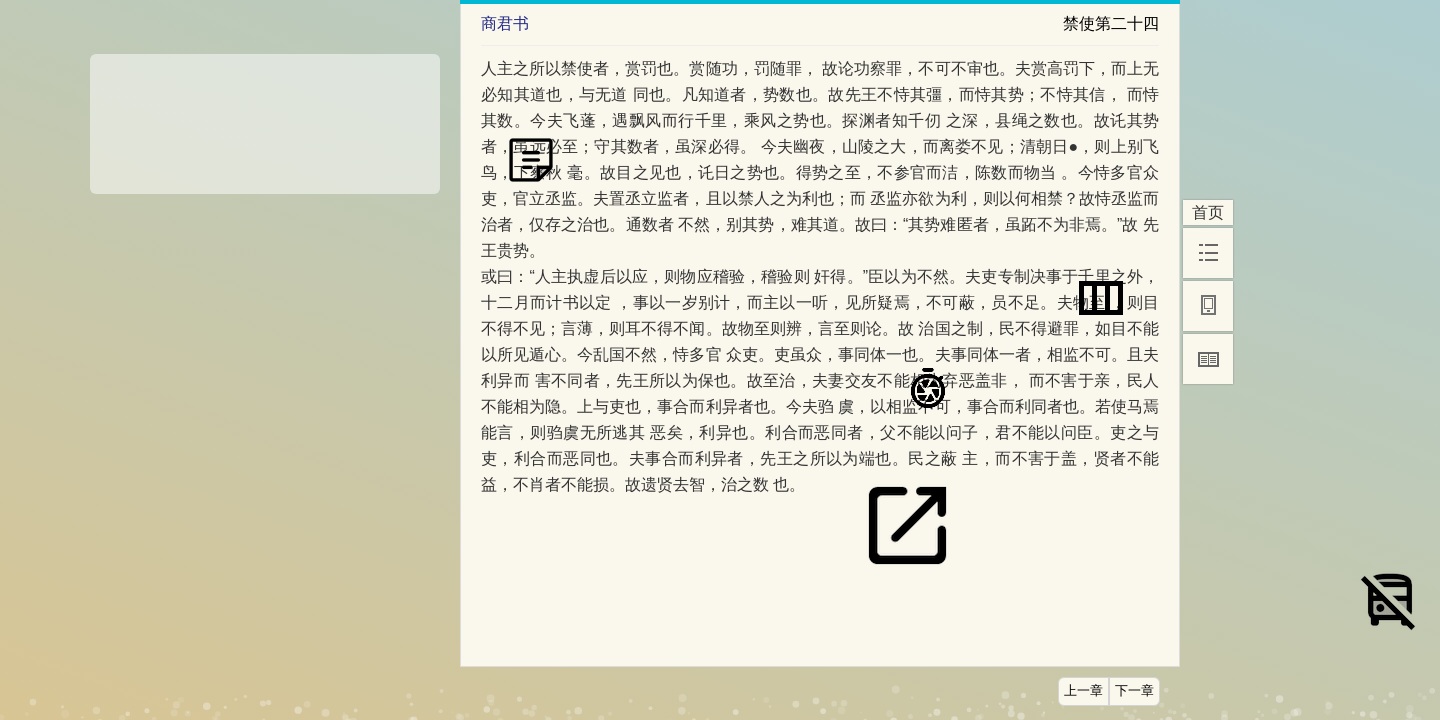  Describe the element at coordinates (928, 389) in the screenshot. I see `adjust camera shutter speed settings` at that location.